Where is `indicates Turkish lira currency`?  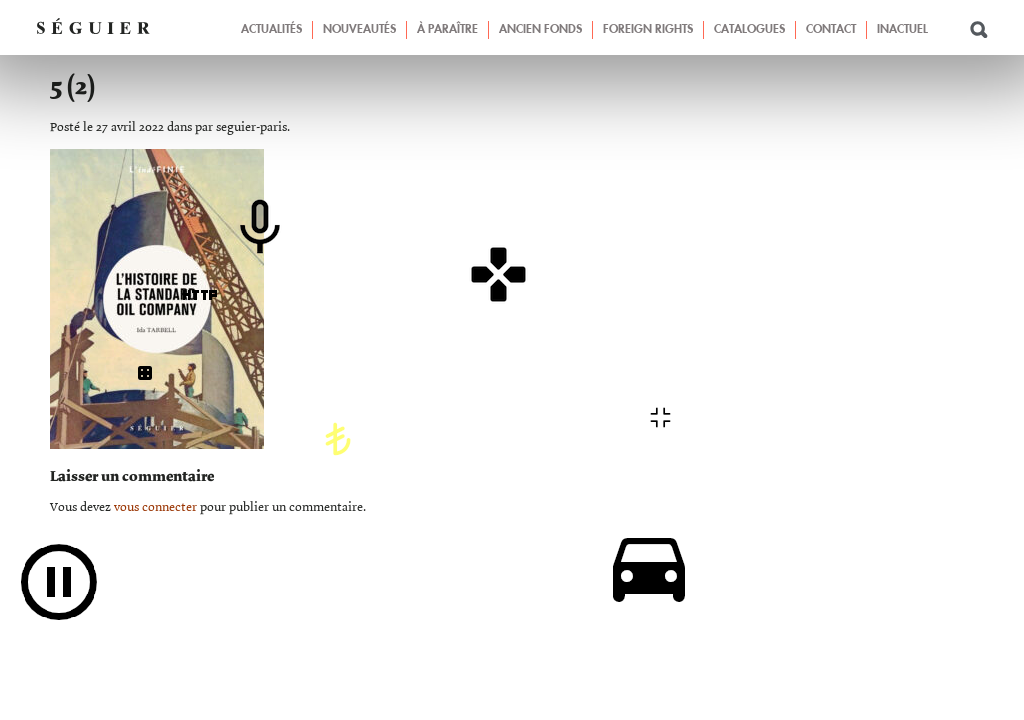
indicates Turkish lira currency is located at coordinates (339, 438).